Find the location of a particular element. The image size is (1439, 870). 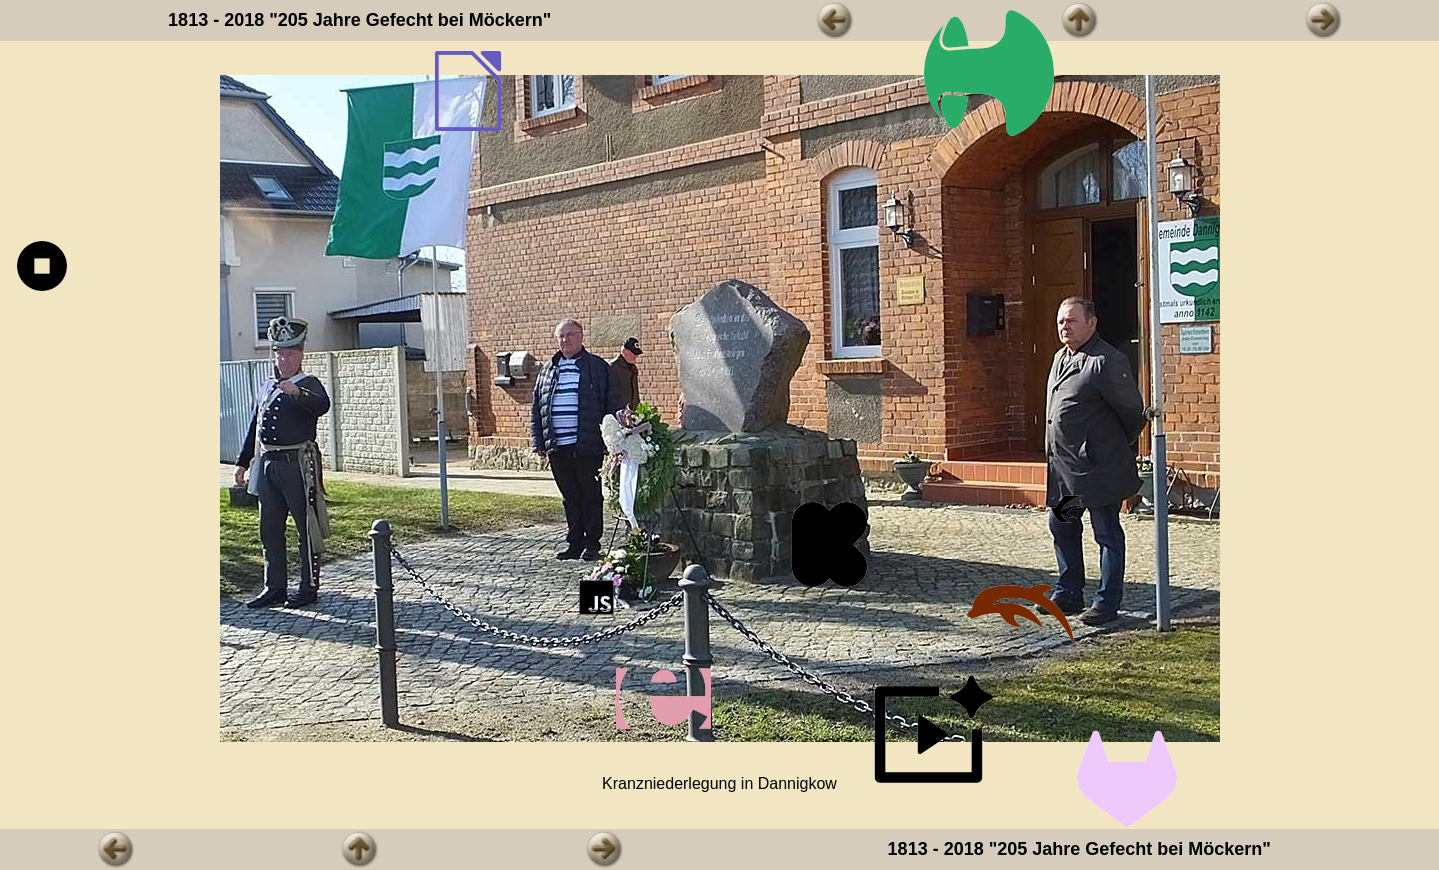

dolphin emulator logo is located at coordinates (1020, 614).